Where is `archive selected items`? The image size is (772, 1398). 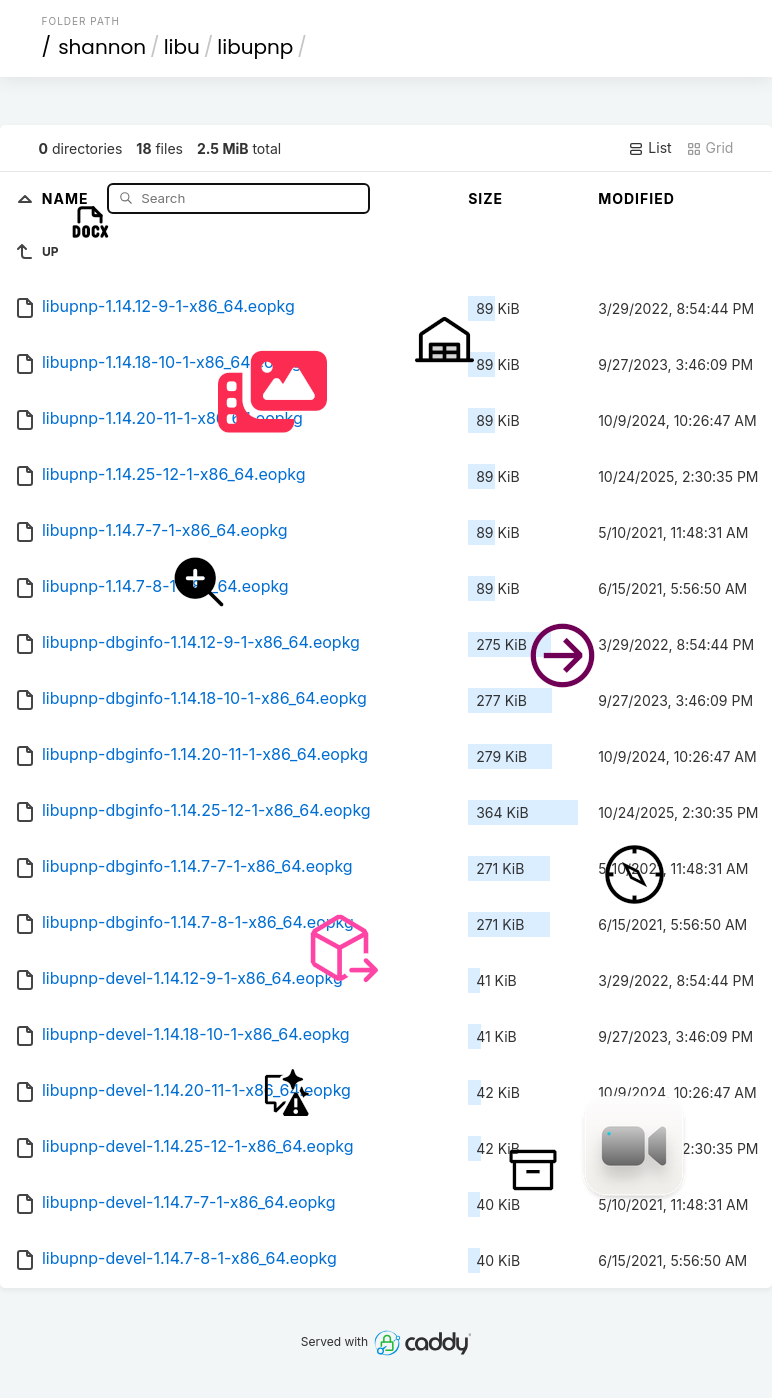
archive selected items is located at coordinates (533, 1170).